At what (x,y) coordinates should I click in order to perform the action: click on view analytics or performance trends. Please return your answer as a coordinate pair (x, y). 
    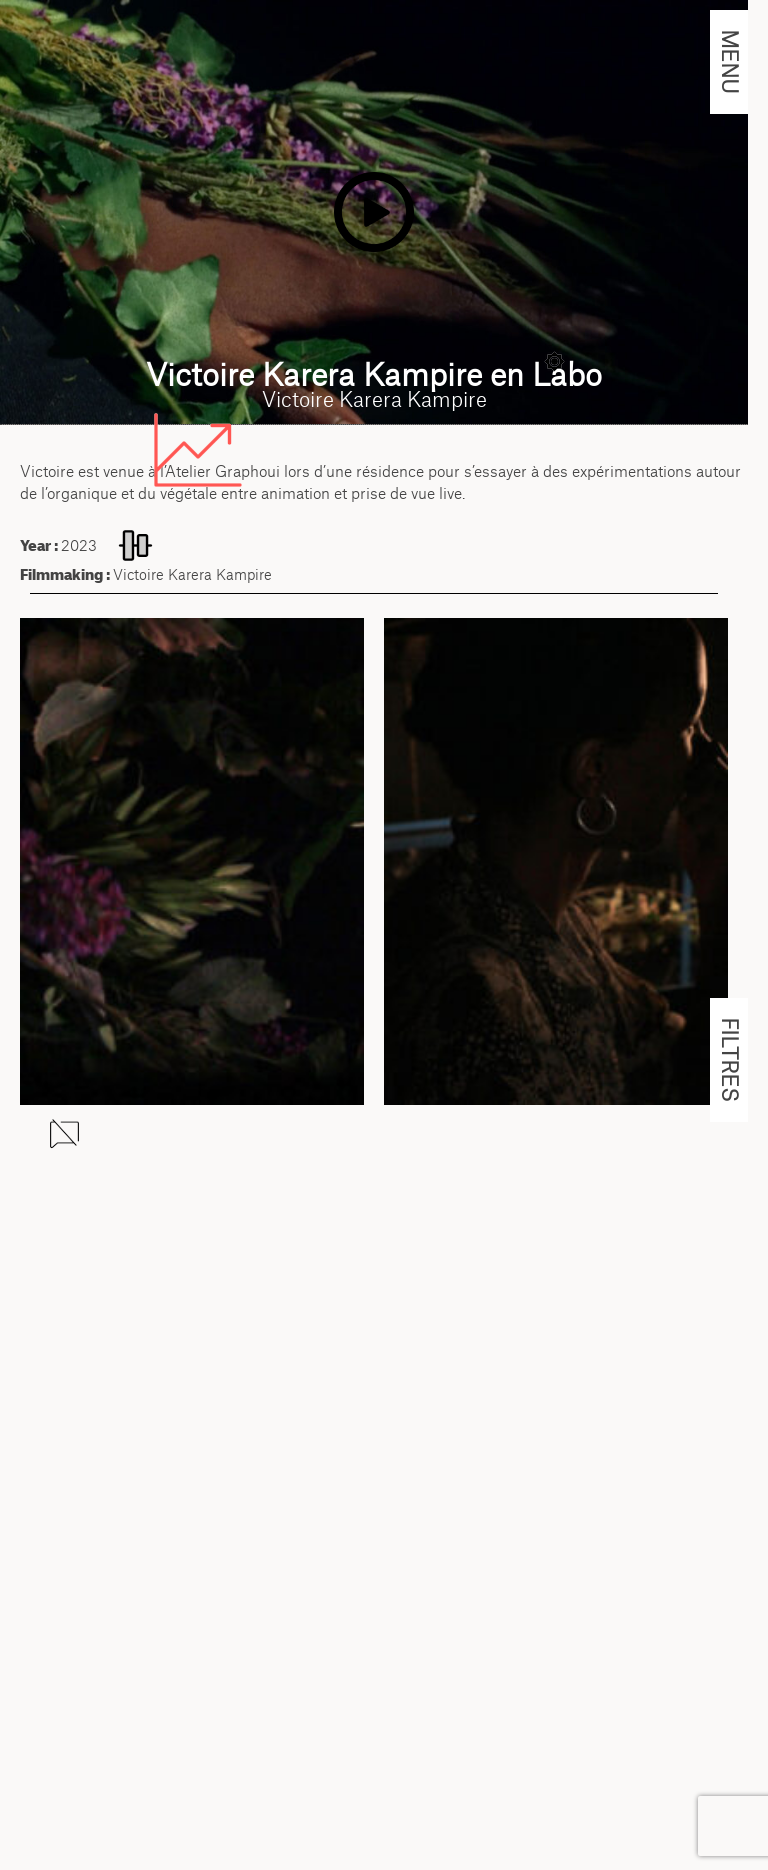
    Looking at the image, I should click on (198, 450).